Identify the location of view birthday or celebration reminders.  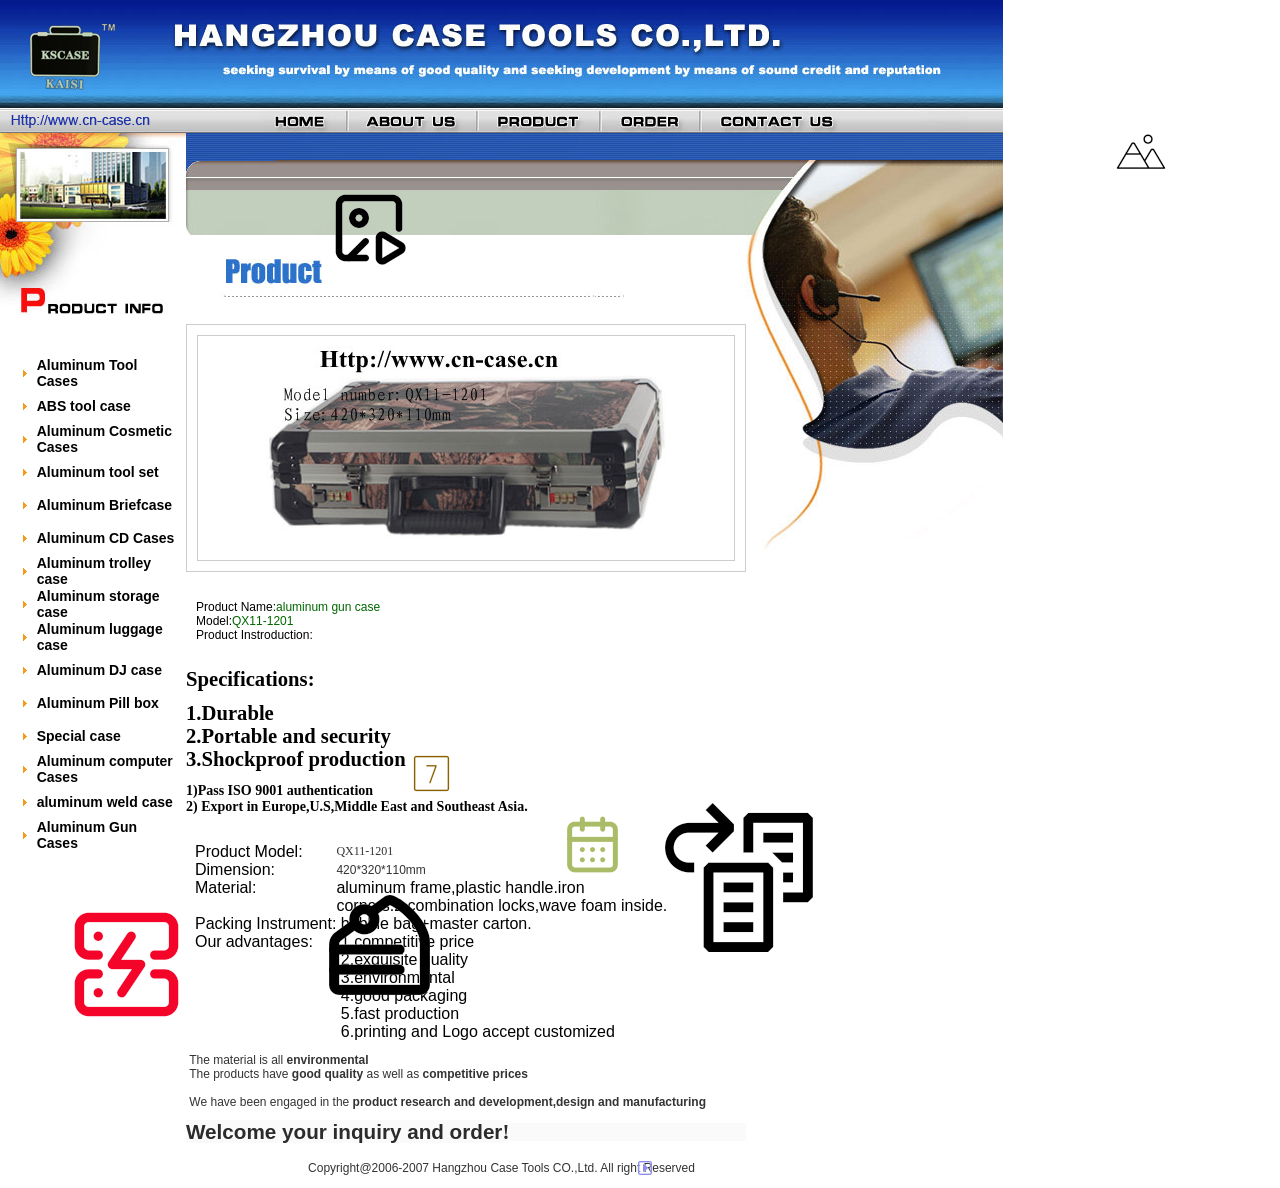
(379, 944).